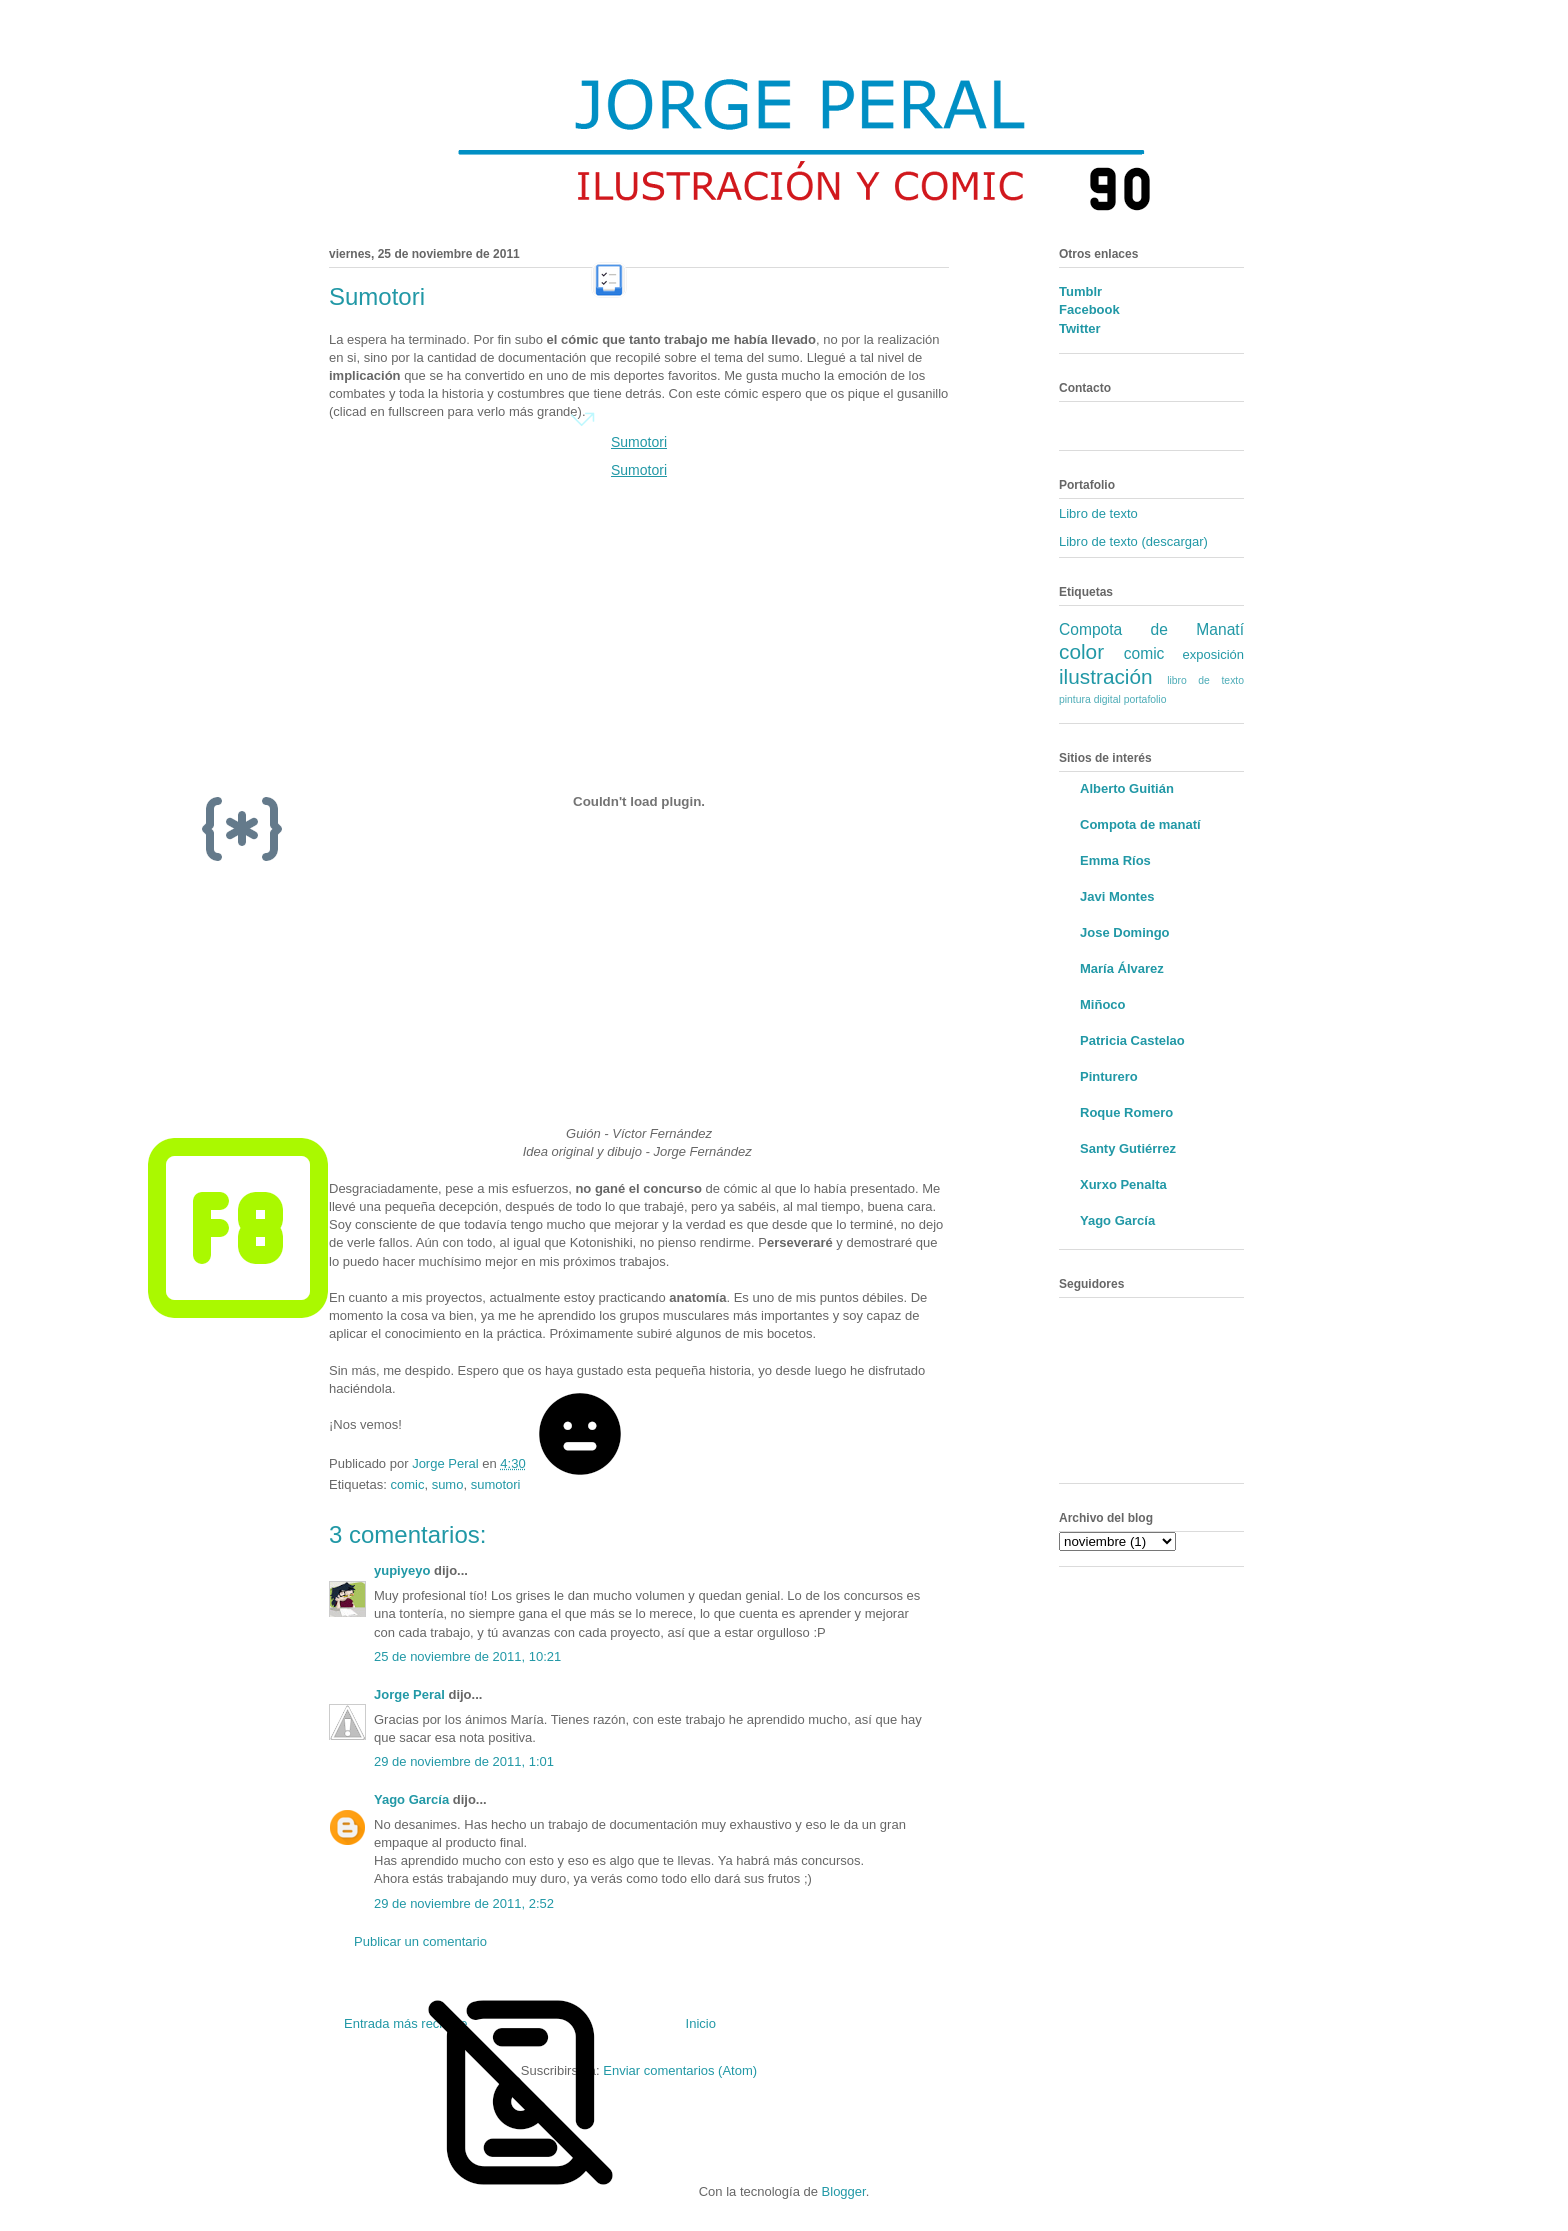 Image resolution: width=1568 pixels, height=2231 pixels. Describe the element at coordinates (1120, 189) in the screenshot. I see `displays the number 90 as a badge or counter` at that location.